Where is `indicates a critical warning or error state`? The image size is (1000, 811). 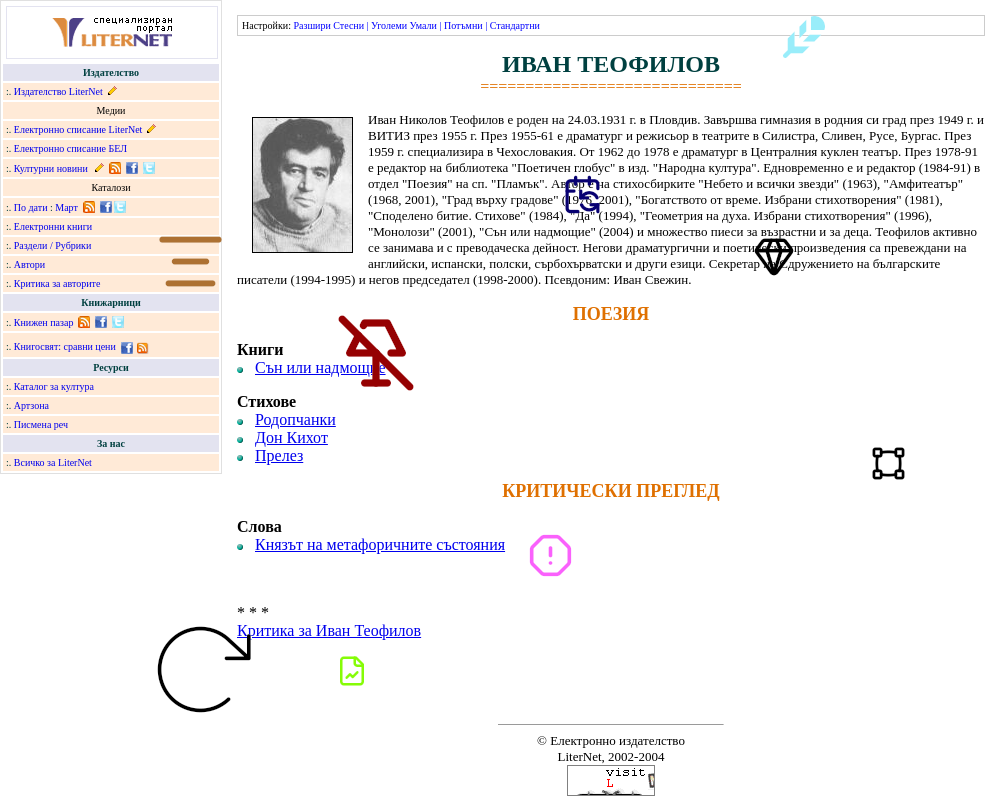
indicates a critical warning or error state is located at coordinates (550, 555).